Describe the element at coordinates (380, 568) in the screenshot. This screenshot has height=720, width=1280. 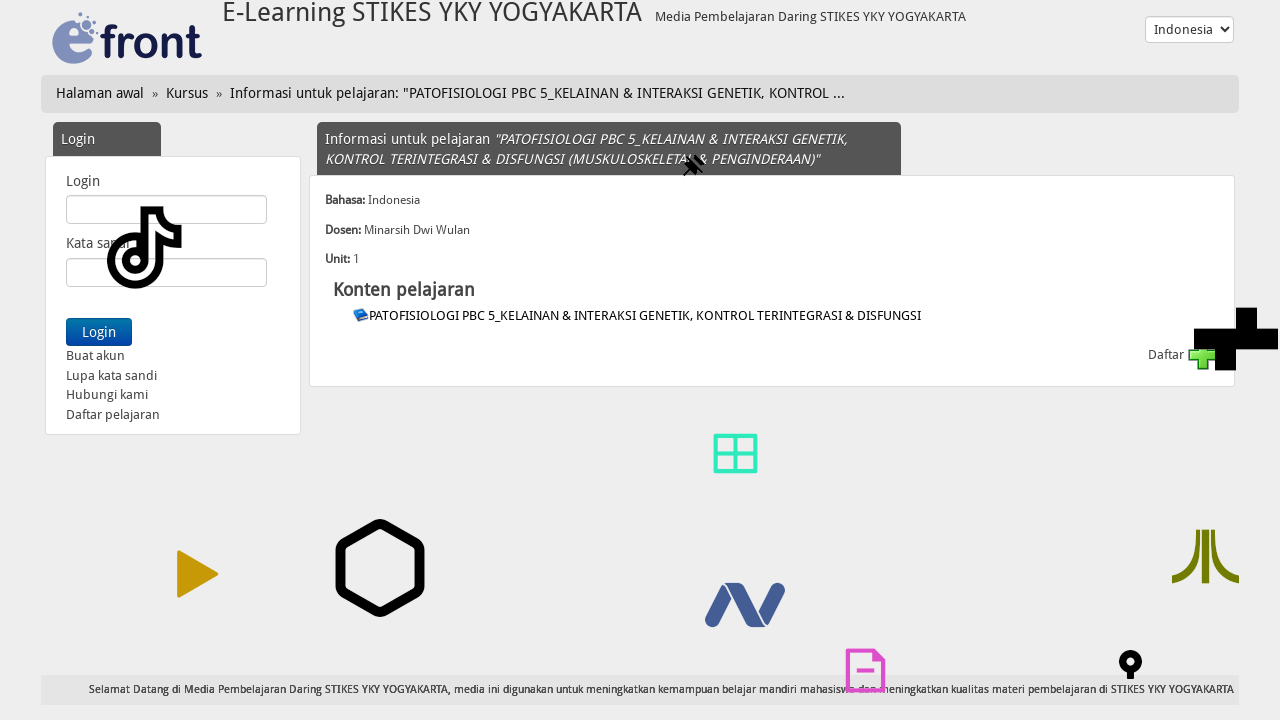
I see `visit Artifact Hub website` at that location.